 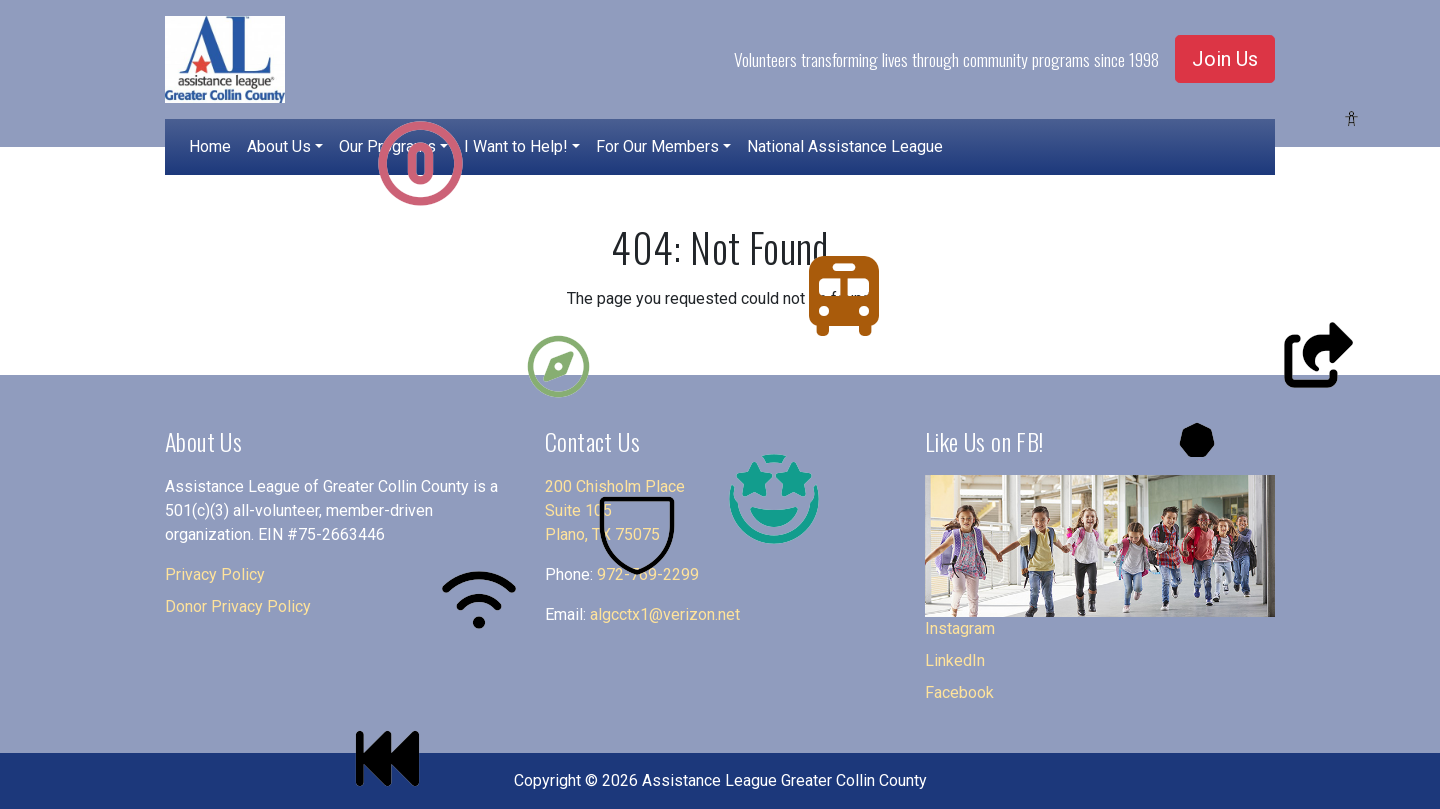 I want to click on indicates zero items or empty count, so click(x=420, y=163).